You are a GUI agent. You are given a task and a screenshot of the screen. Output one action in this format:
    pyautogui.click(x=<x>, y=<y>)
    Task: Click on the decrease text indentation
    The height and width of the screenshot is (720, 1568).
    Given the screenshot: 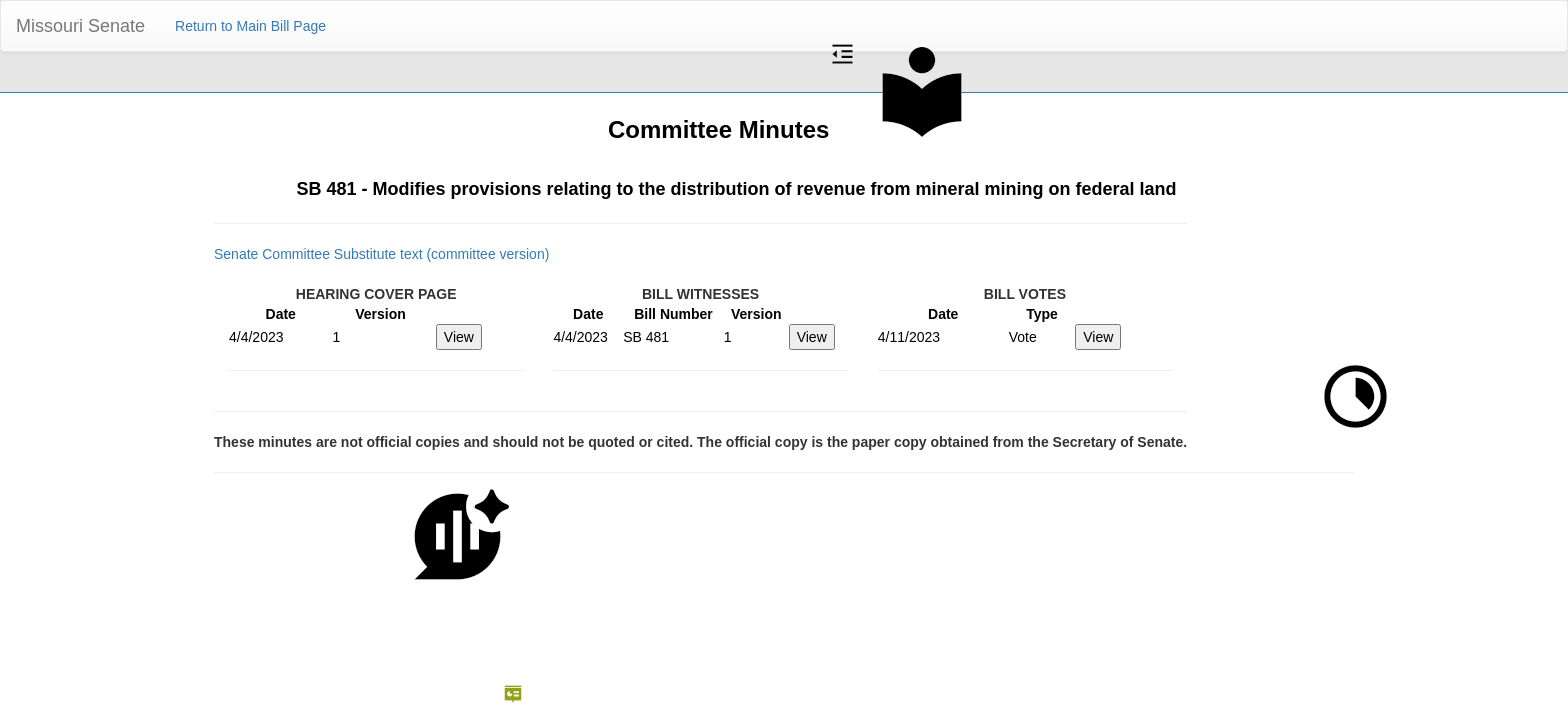 What is the action you would take?
    pyautogui.click(x=842, y=53)
    